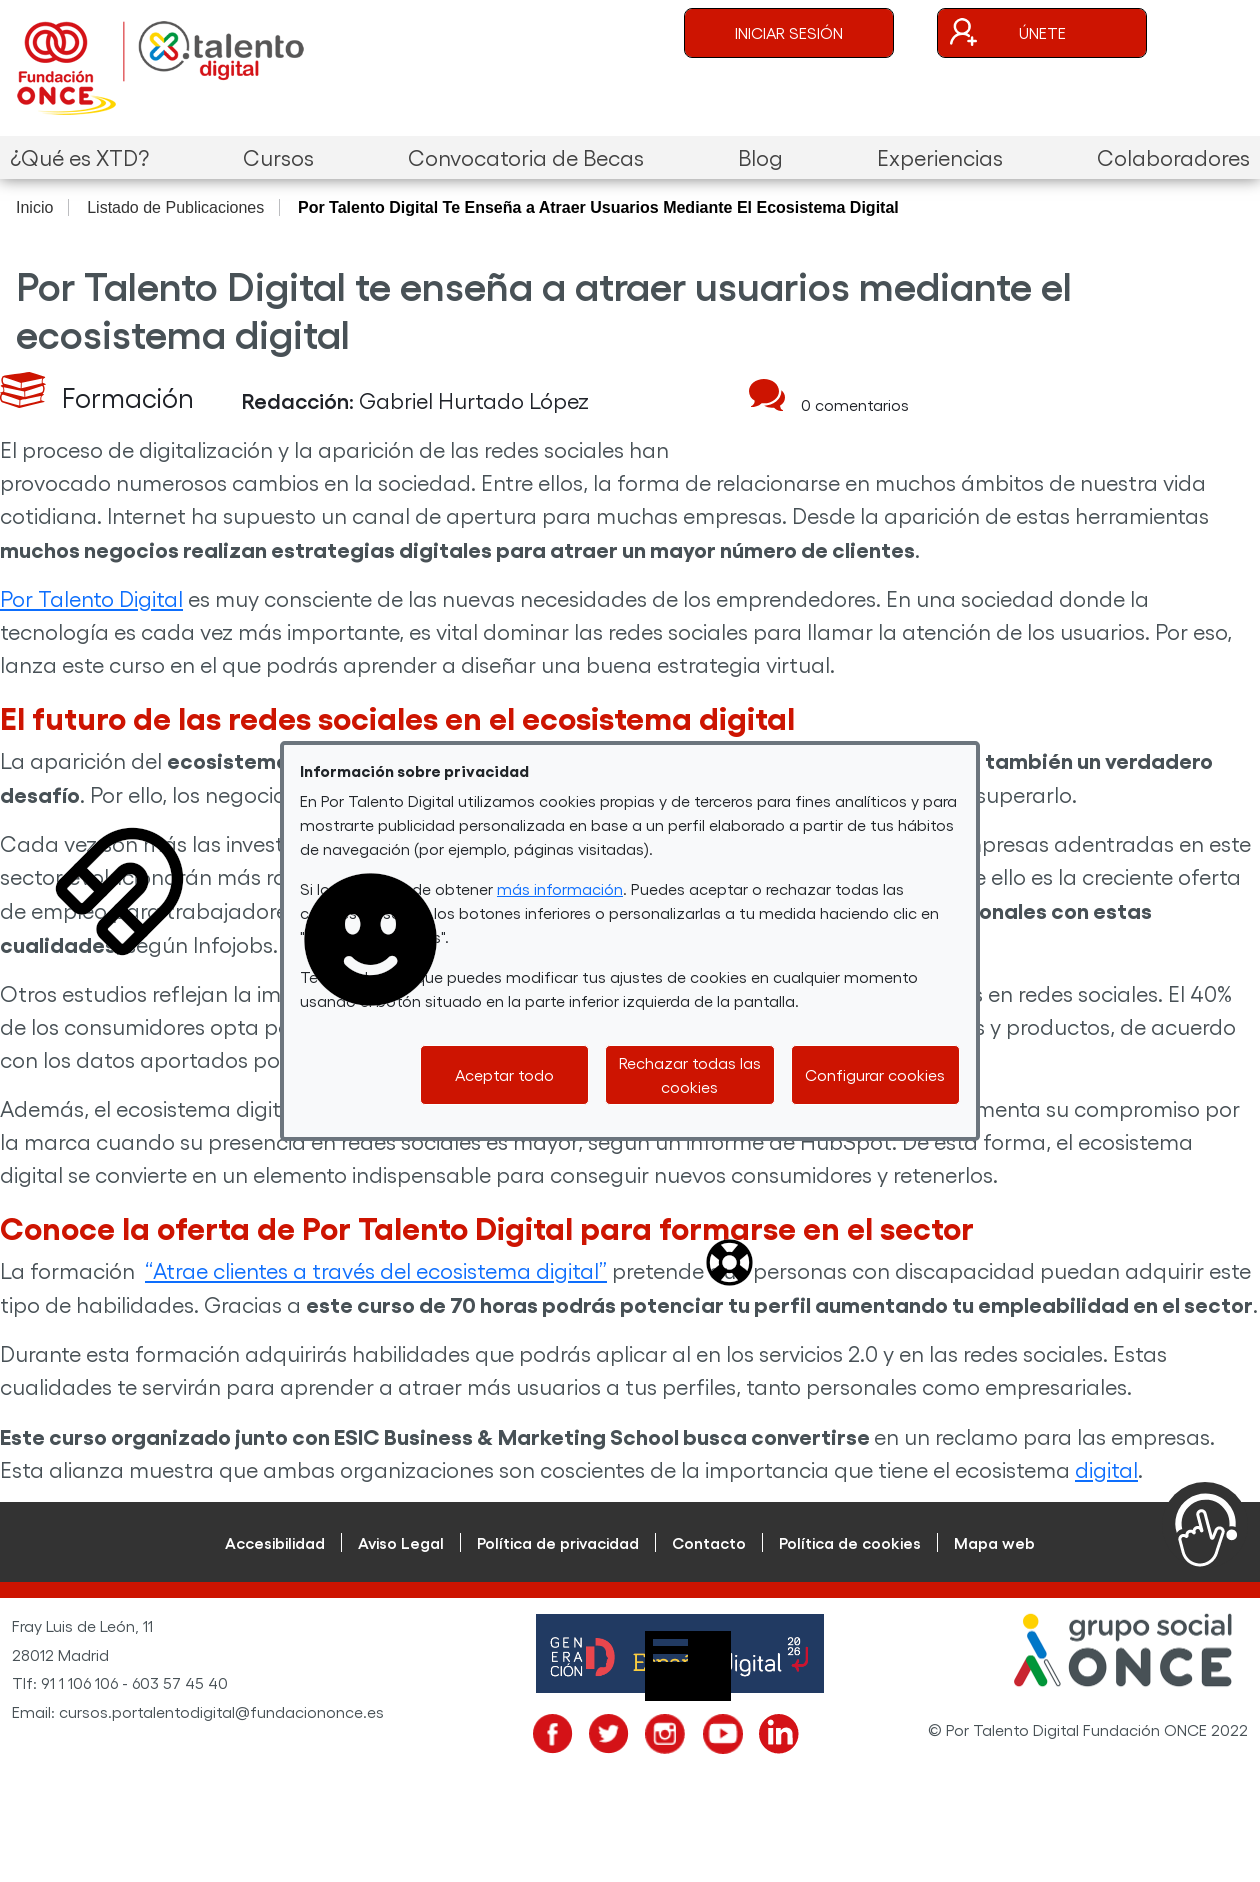 The height and width of the screenshot is (1882, 1260). I want to click on activate magnetic snap or alignment tool, so click(119, 891).